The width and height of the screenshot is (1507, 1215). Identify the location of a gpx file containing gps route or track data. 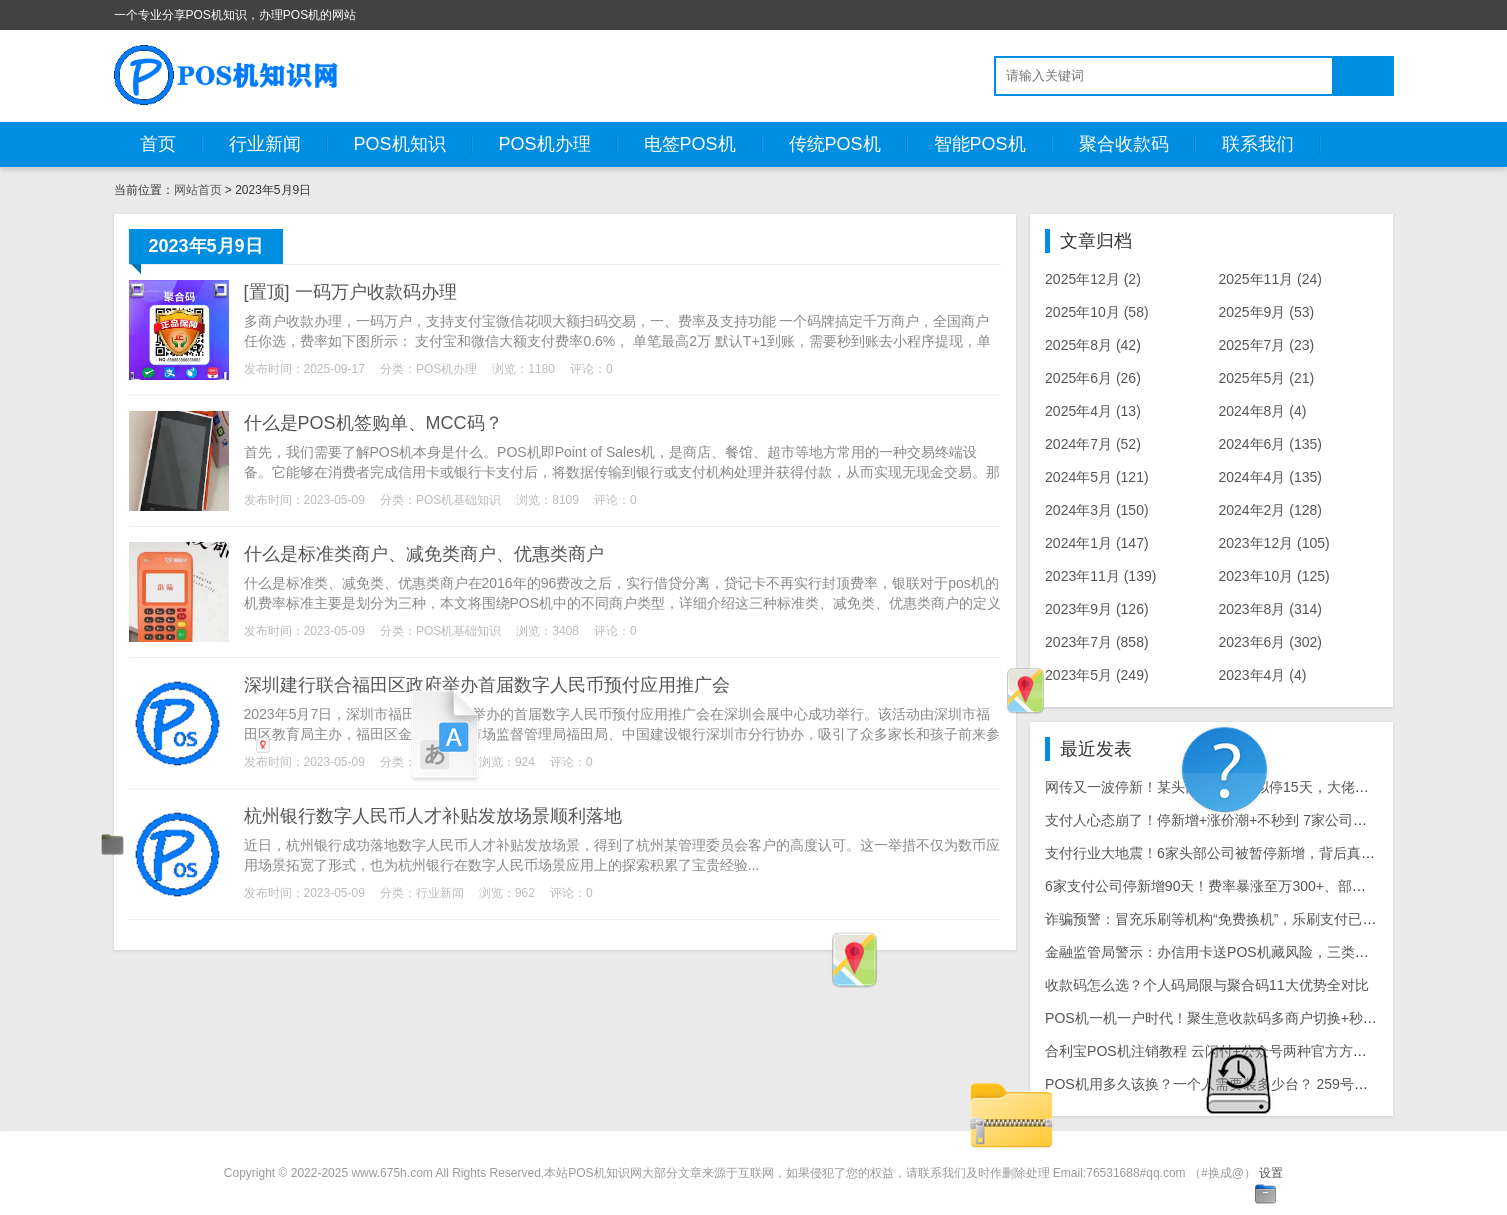
(854, 959).